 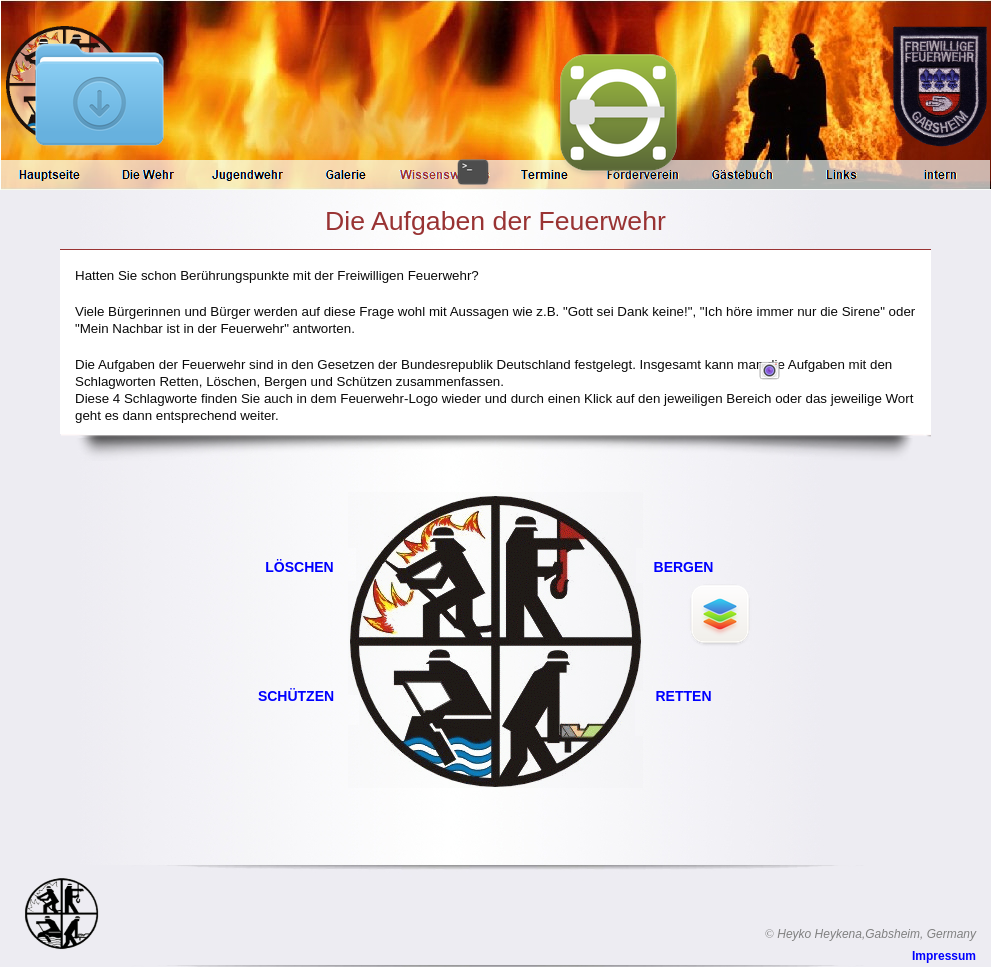 What do you see at coordinates (769, 370) in the screenshot?
I see `open the cheese webcam application` at bounding box center [769, 370].